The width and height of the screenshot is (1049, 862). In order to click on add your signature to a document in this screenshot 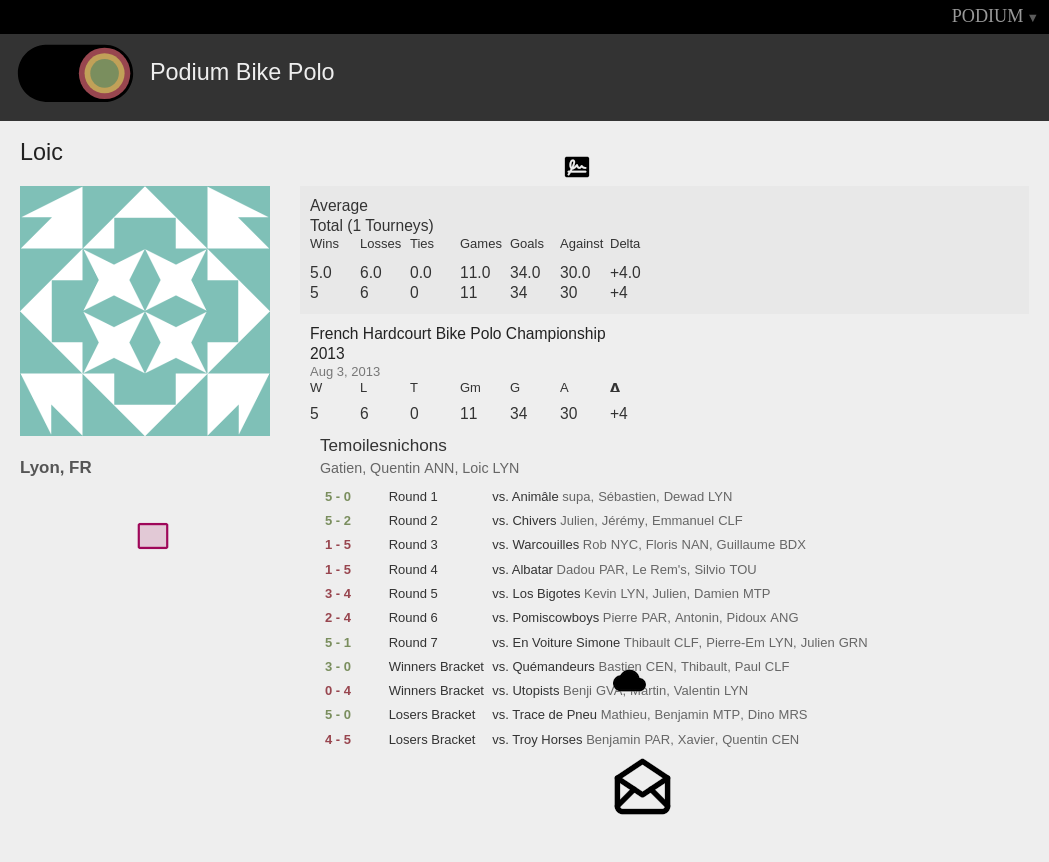, I will do `click(577, 167)`.